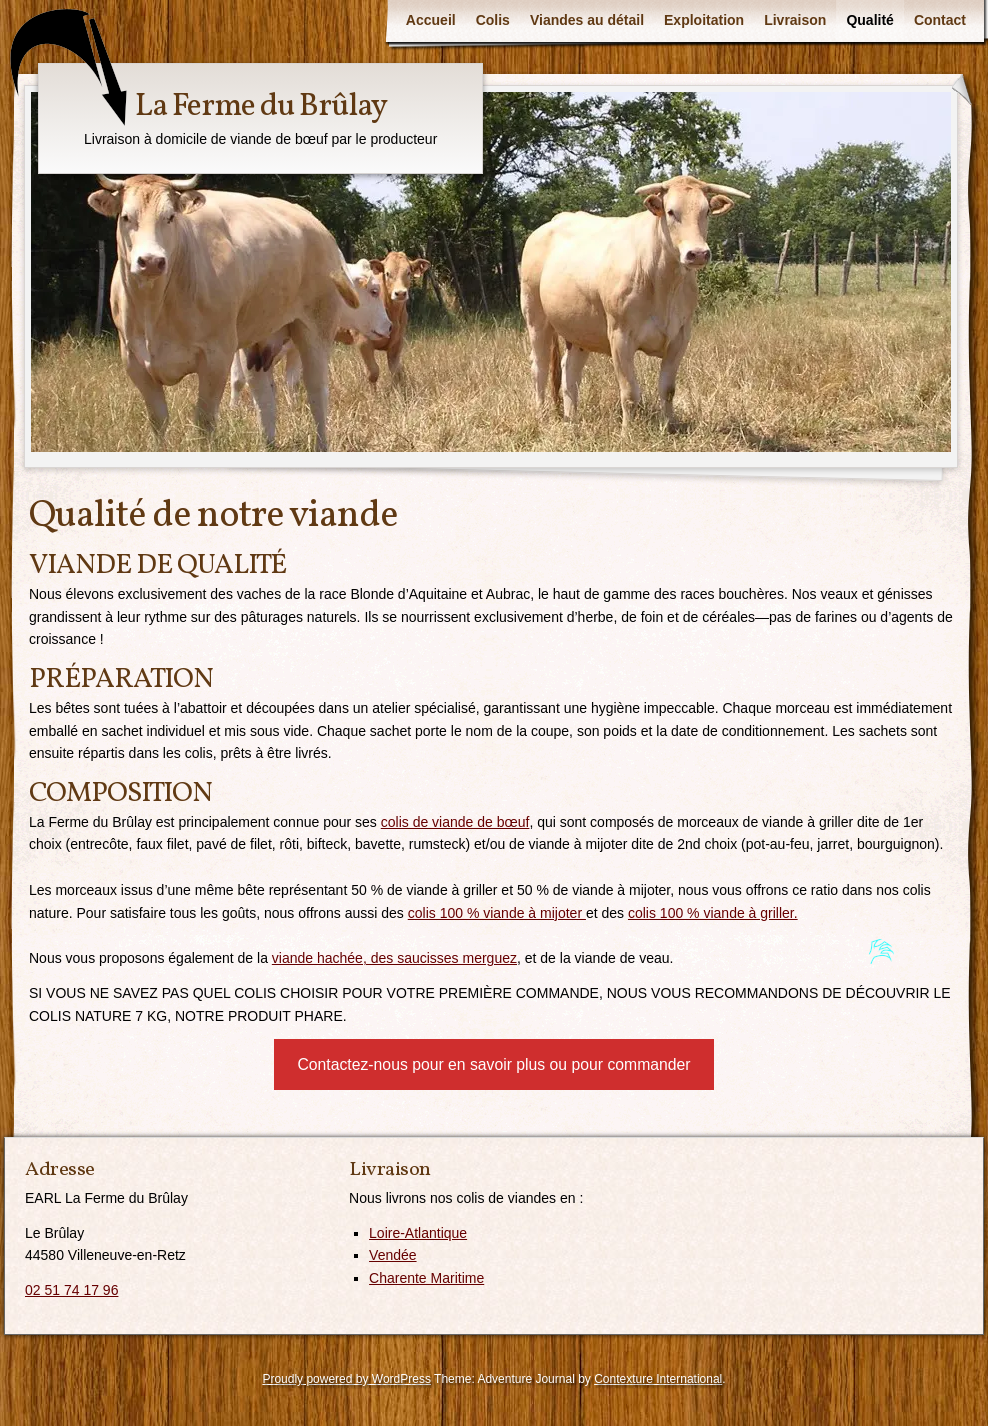  What do you see at coordinates (881, 951) in the screenshot?
I see `activate shadow grasp ability` at bounding box center [881, 951].